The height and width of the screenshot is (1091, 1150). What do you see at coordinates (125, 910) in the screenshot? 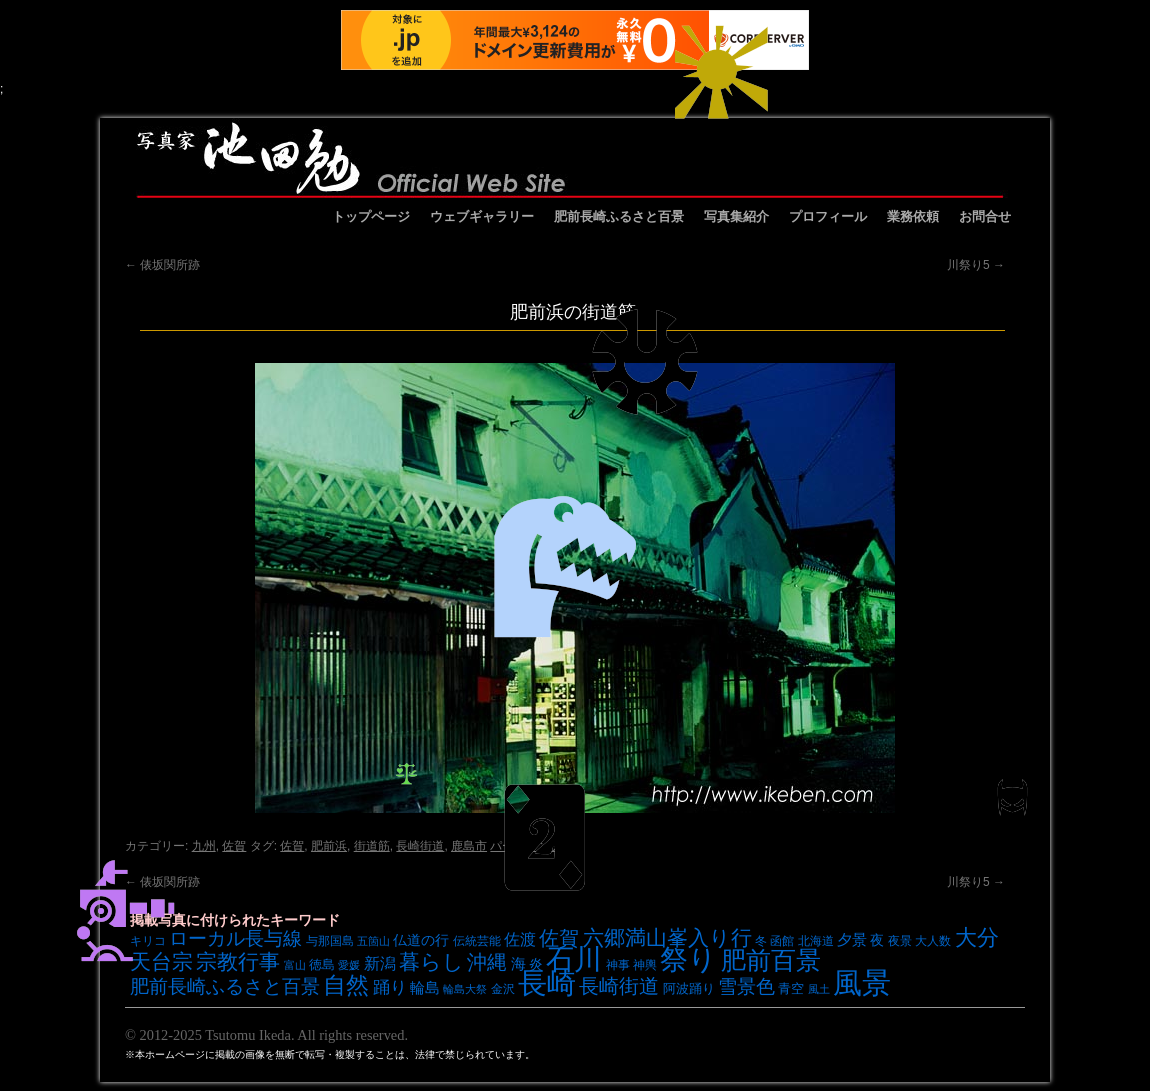
I see `select automated turret weapon` at bounding box center [125, 910].